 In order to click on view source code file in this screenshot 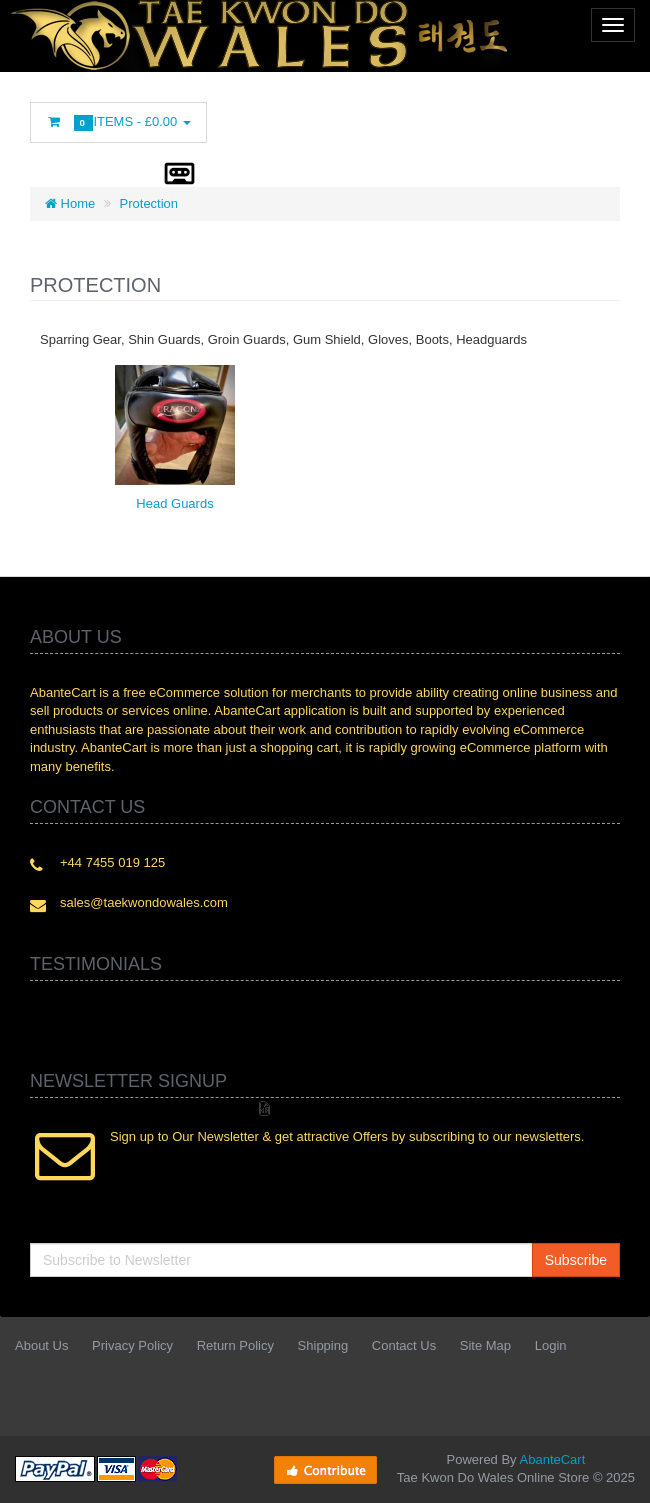, I will do `click(264, 1108)`.